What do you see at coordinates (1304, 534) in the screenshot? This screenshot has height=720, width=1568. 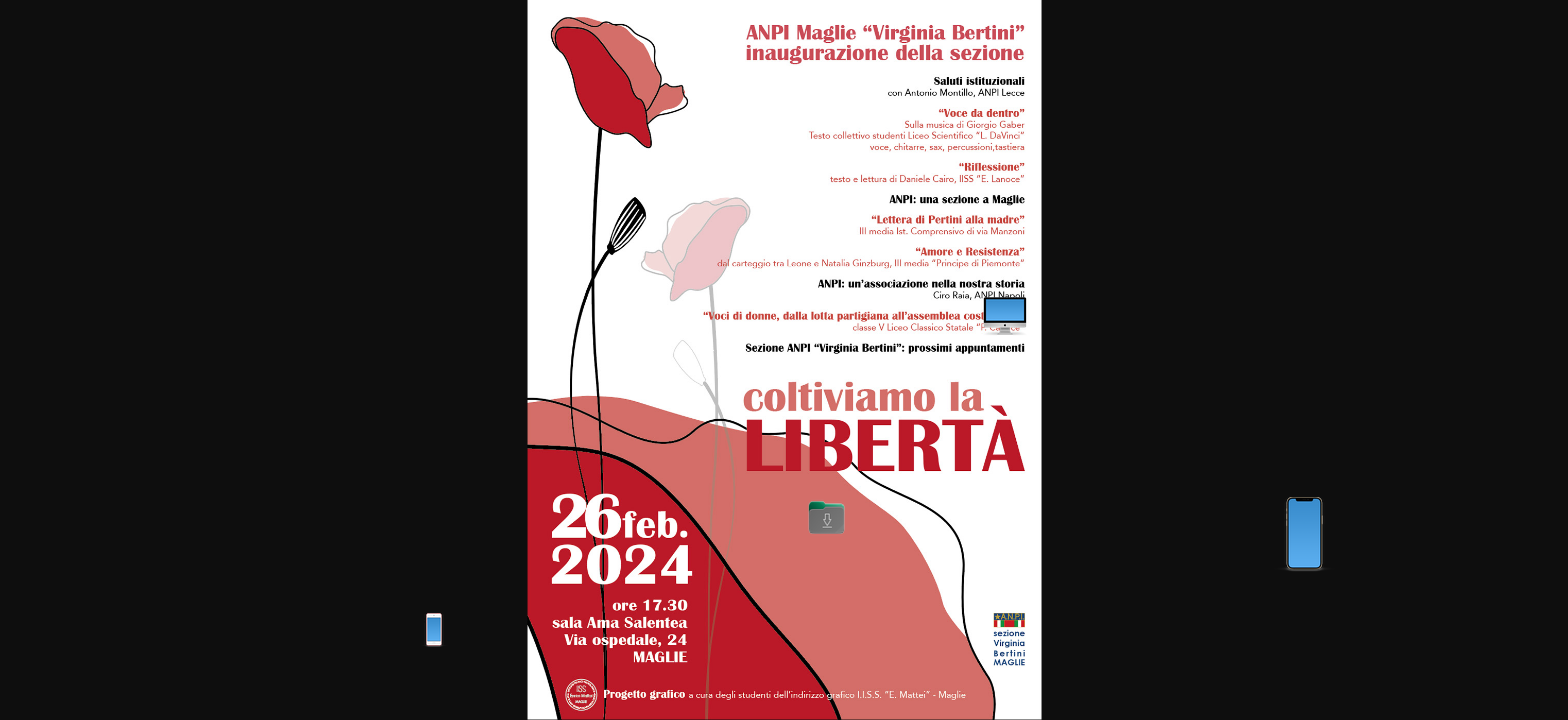 I see `iPhone 12 Pro device icon` at bounding box center [1304, 534].